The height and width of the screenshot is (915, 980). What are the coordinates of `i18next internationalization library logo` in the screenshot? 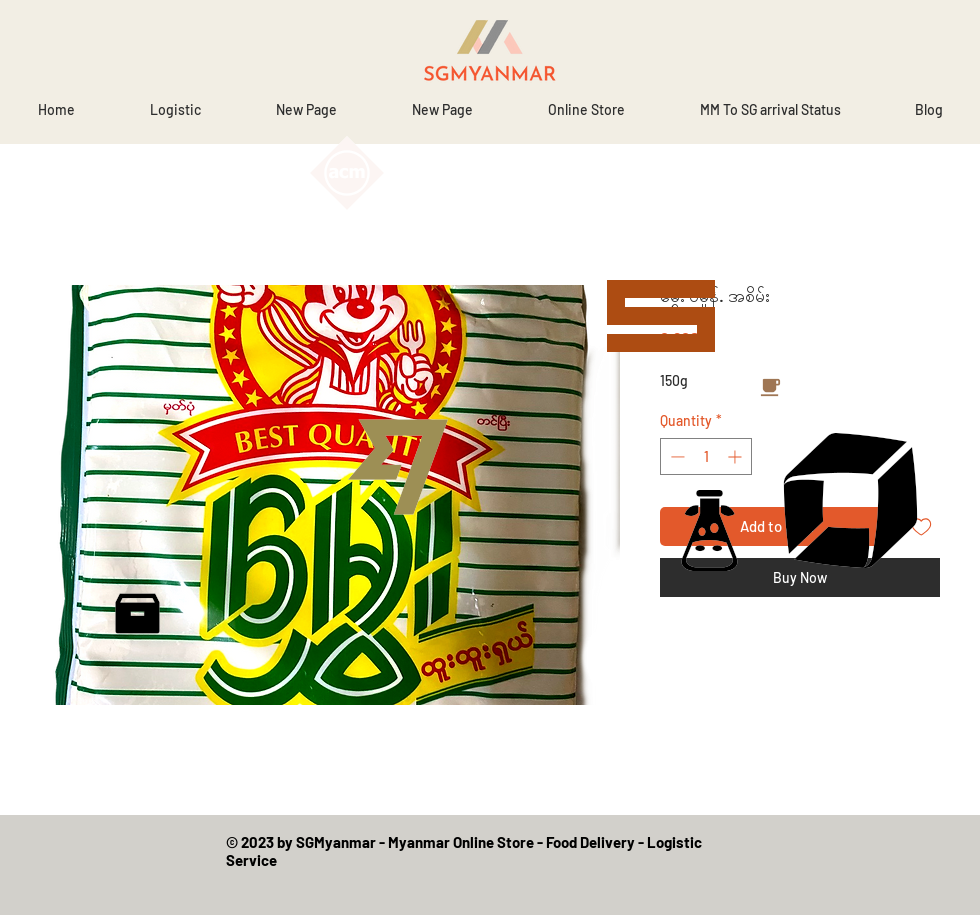 It's located at (709, 530).